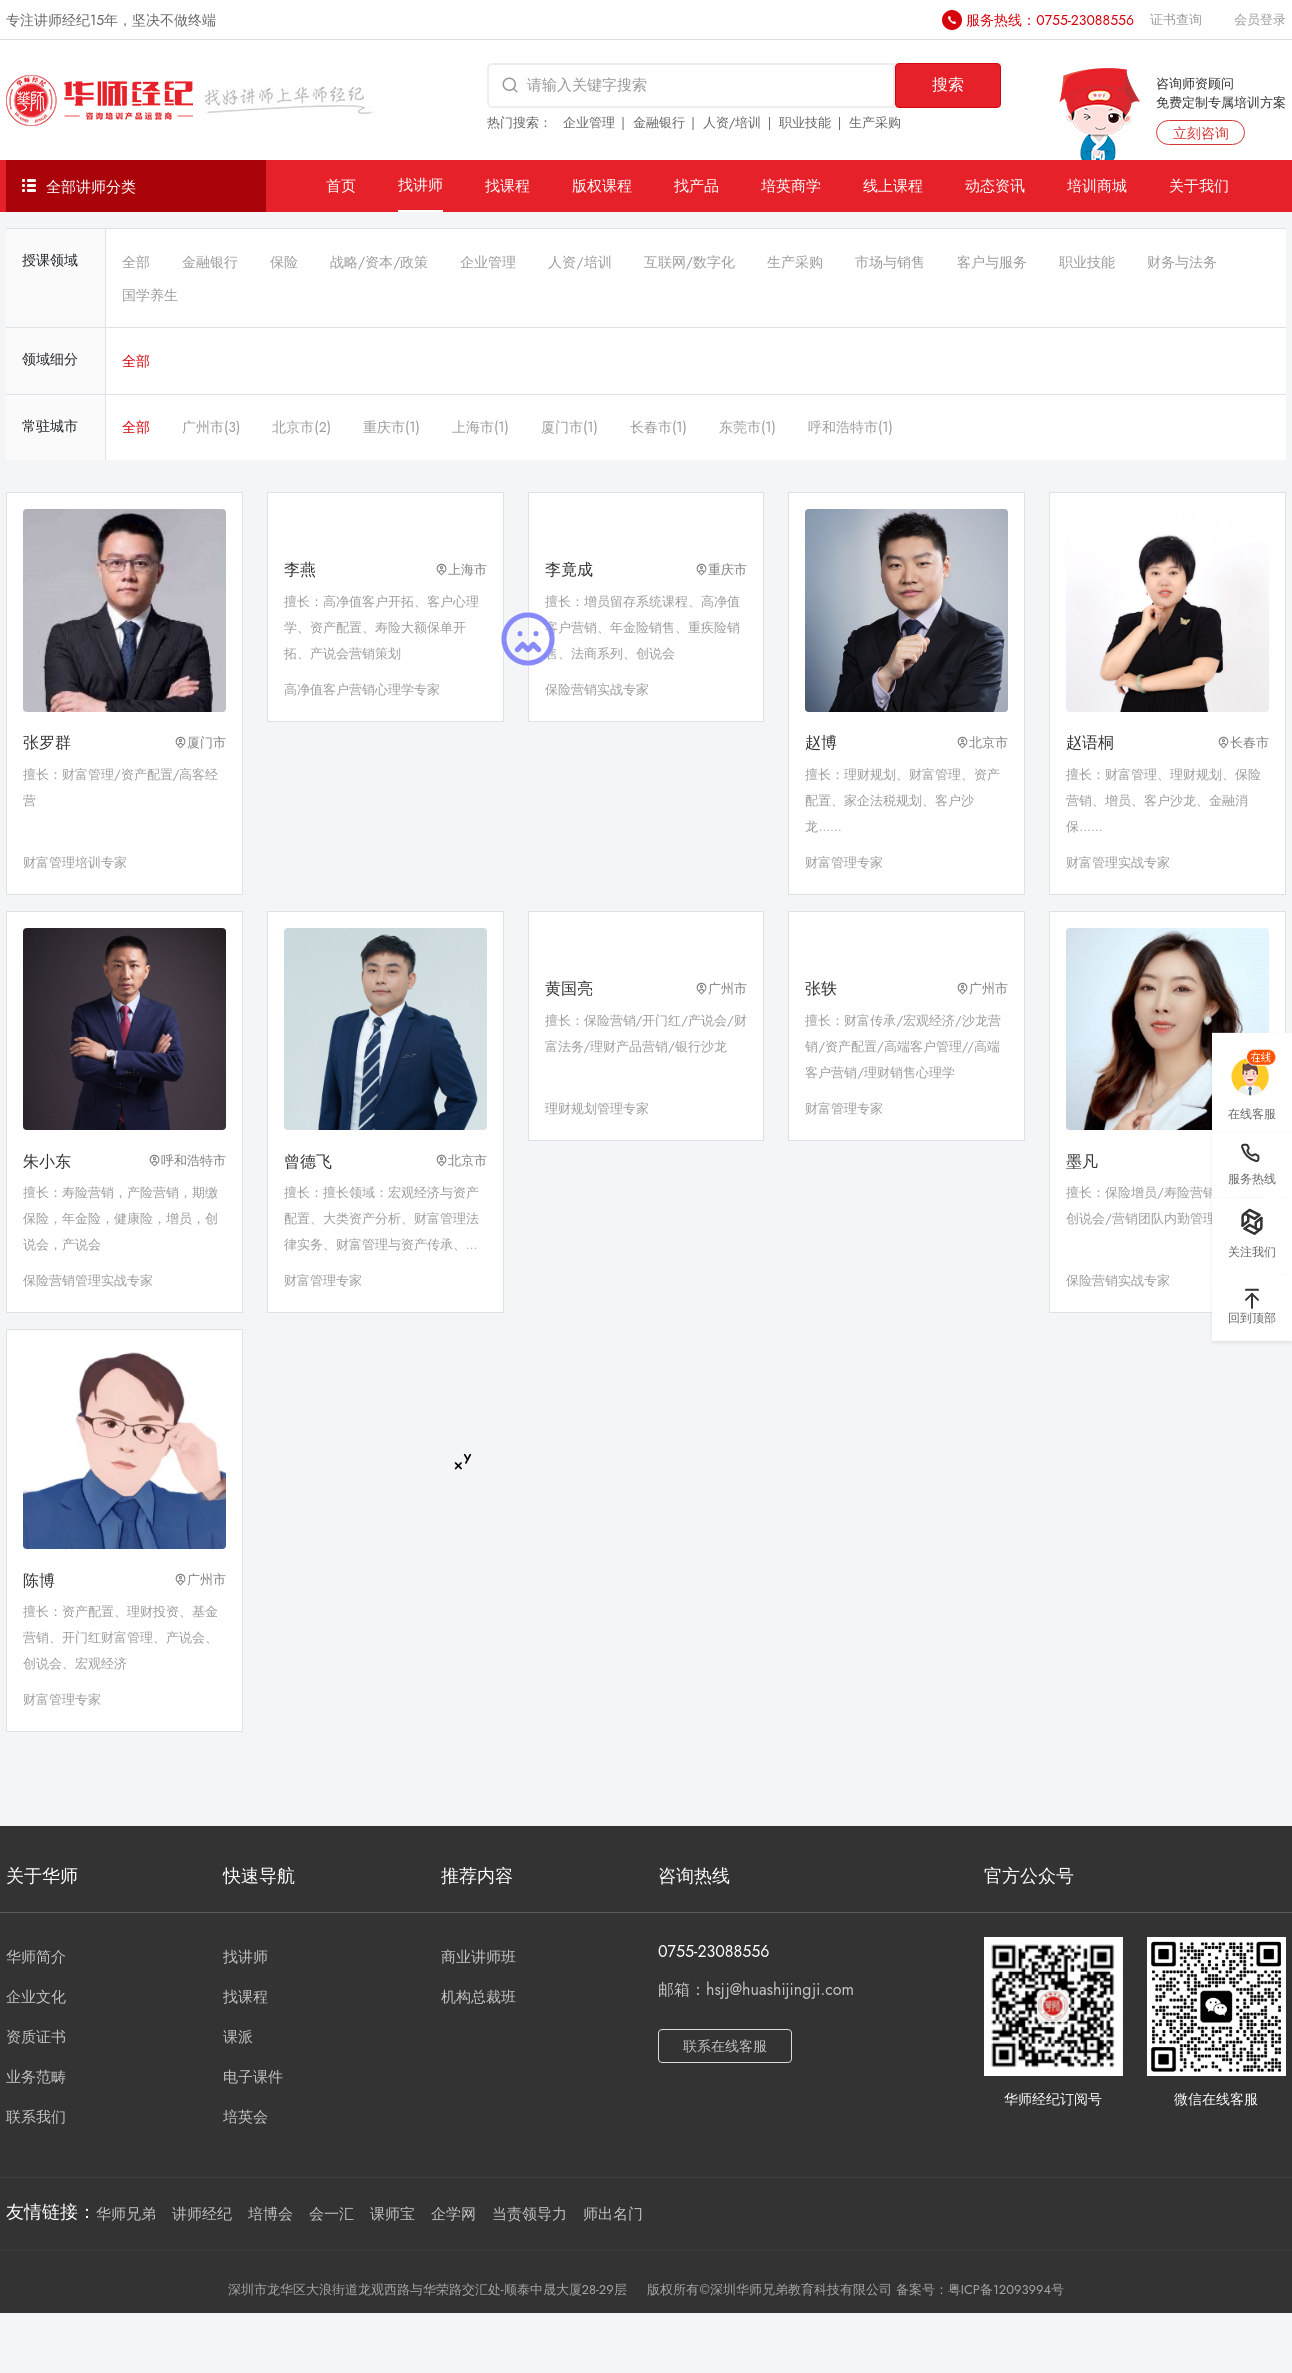 The image size is (1292, 2373). Describe the element at coordinates (528, 639) in the screenshot. I see `indicates user is feeling anxious or nervous` at that location.